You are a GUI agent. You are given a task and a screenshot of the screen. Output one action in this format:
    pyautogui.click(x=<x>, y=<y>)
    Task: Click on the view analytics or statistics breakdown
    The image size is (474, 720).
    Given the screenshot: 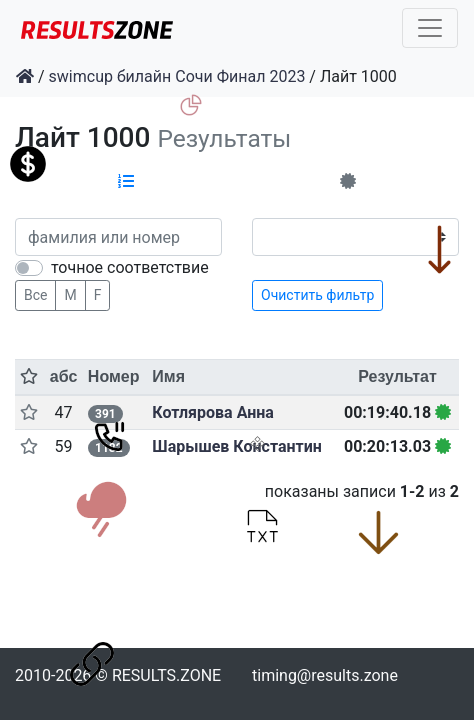 What is the action you would take?
    pyautogui.click(x=191, y=105)
    